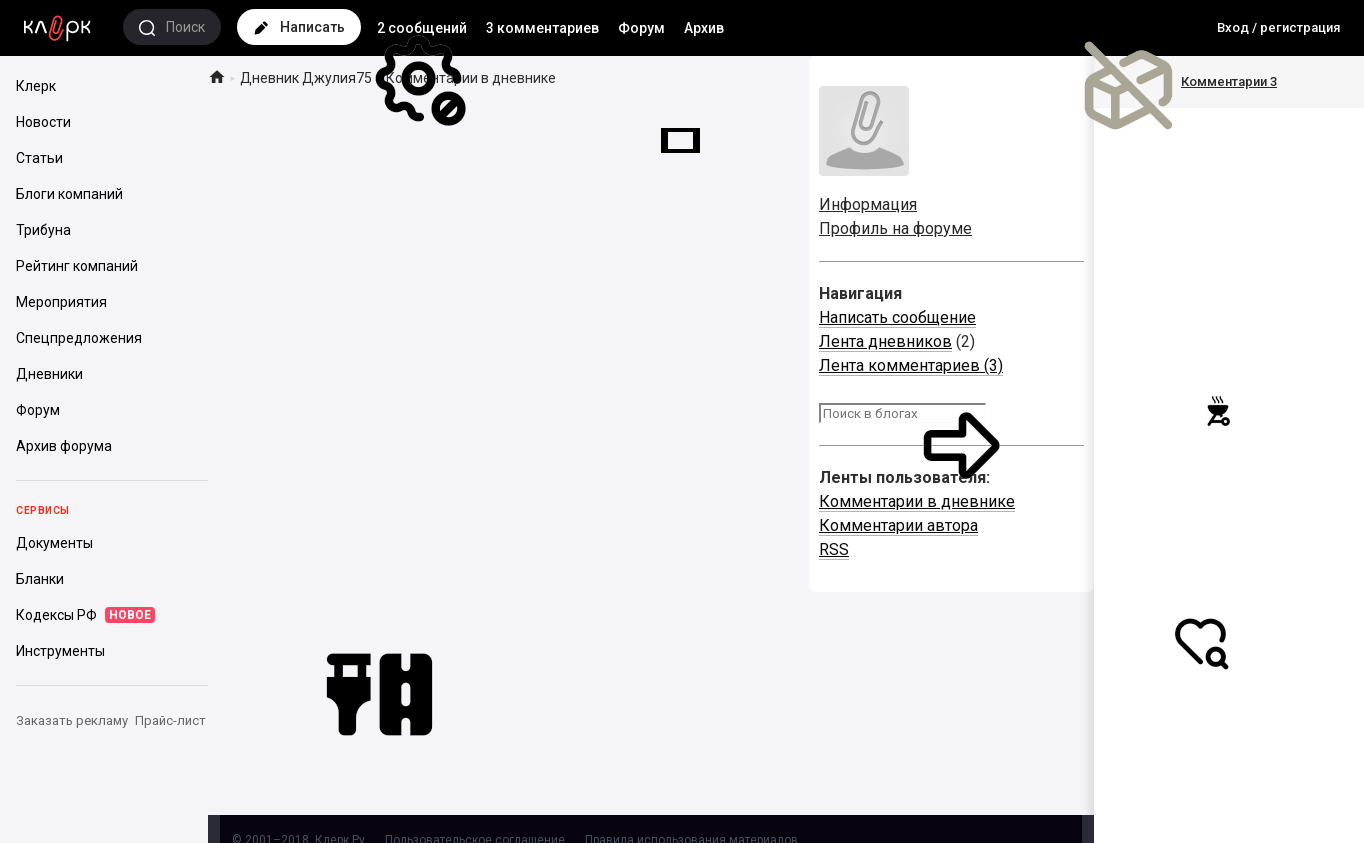 This screenshot has width=1364, height=843. I want to click on cancel or abort settings changes, so click(418, 78).